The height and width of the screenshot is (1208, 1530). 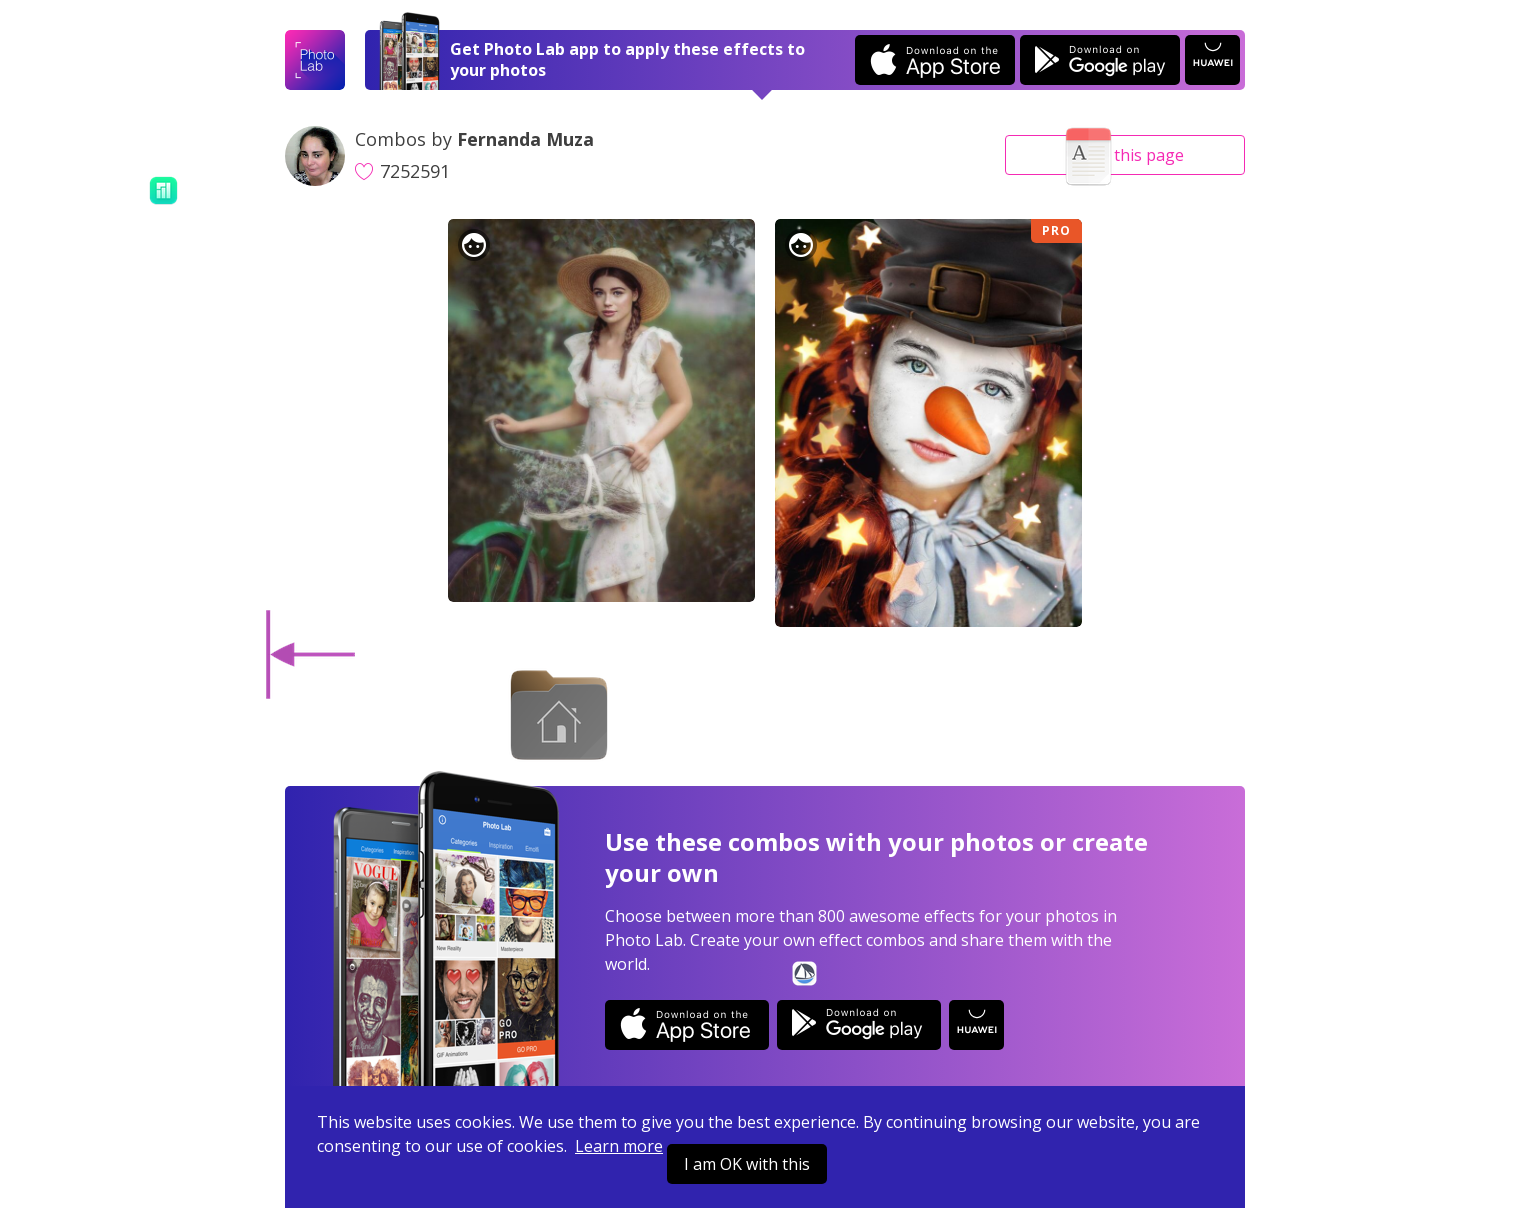 I want to click on launch manjaro linux application, so click(x=163, y=190).